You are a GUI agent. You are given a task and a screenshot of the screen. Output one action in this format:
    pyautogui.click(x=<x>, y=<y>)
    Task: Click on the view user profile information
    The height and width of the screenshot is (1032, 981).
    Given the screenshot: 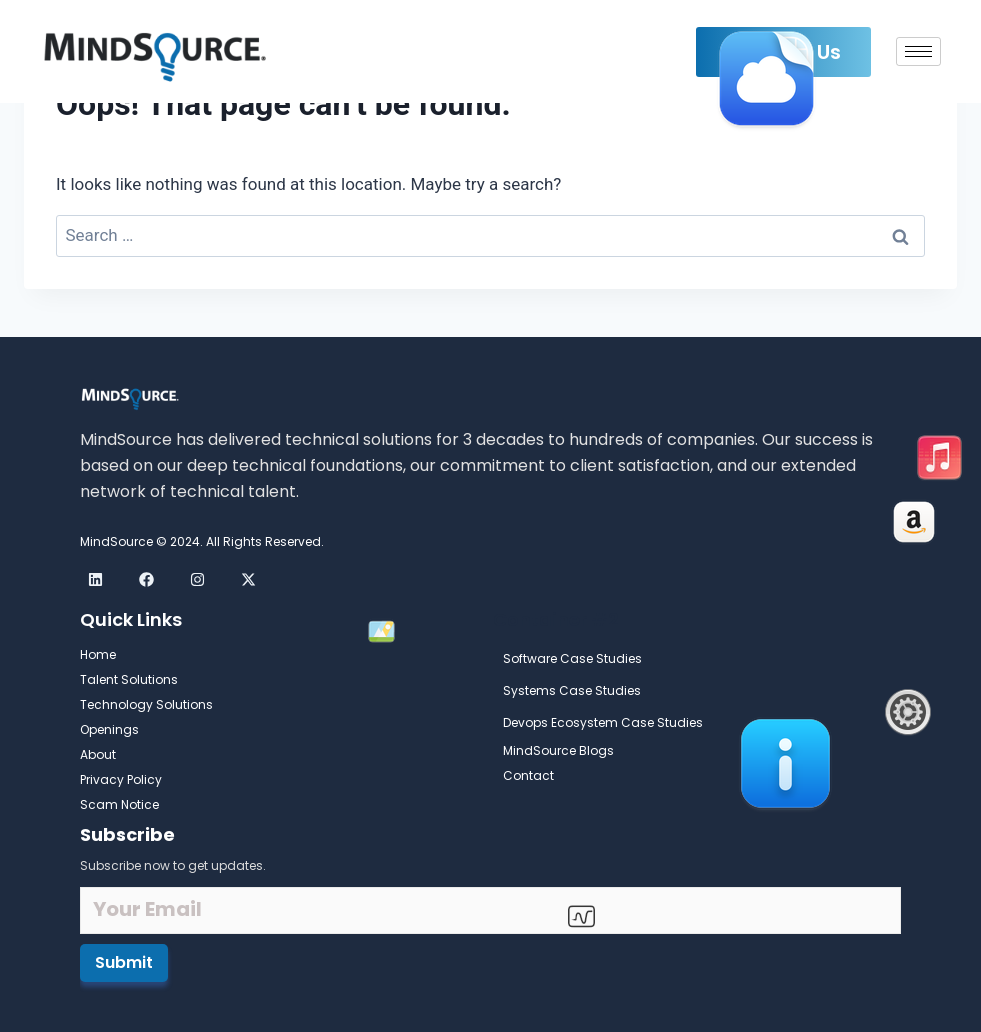 What is the action you would take?
    pyautogui.click(x=785, y=763)
    